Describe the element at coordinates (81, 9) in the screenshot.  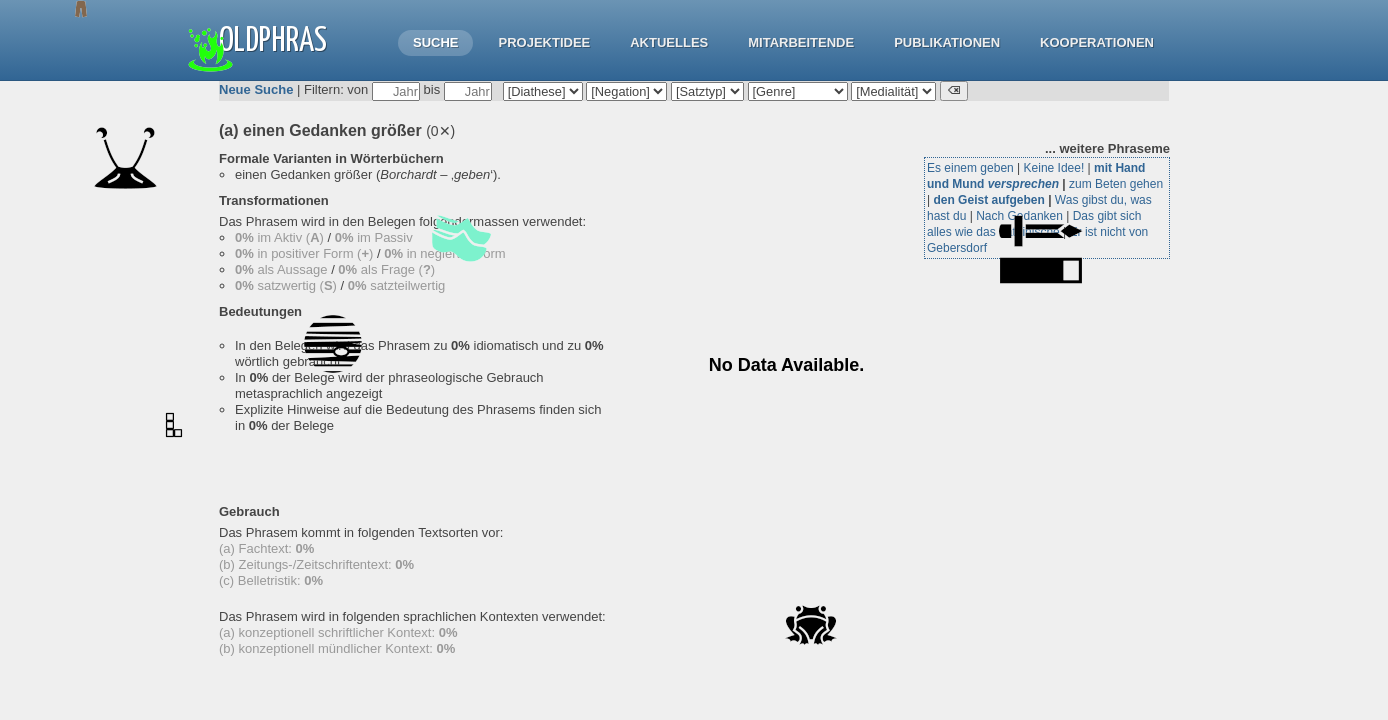
I see `browse pants or trousers in a clothing app` at that location.